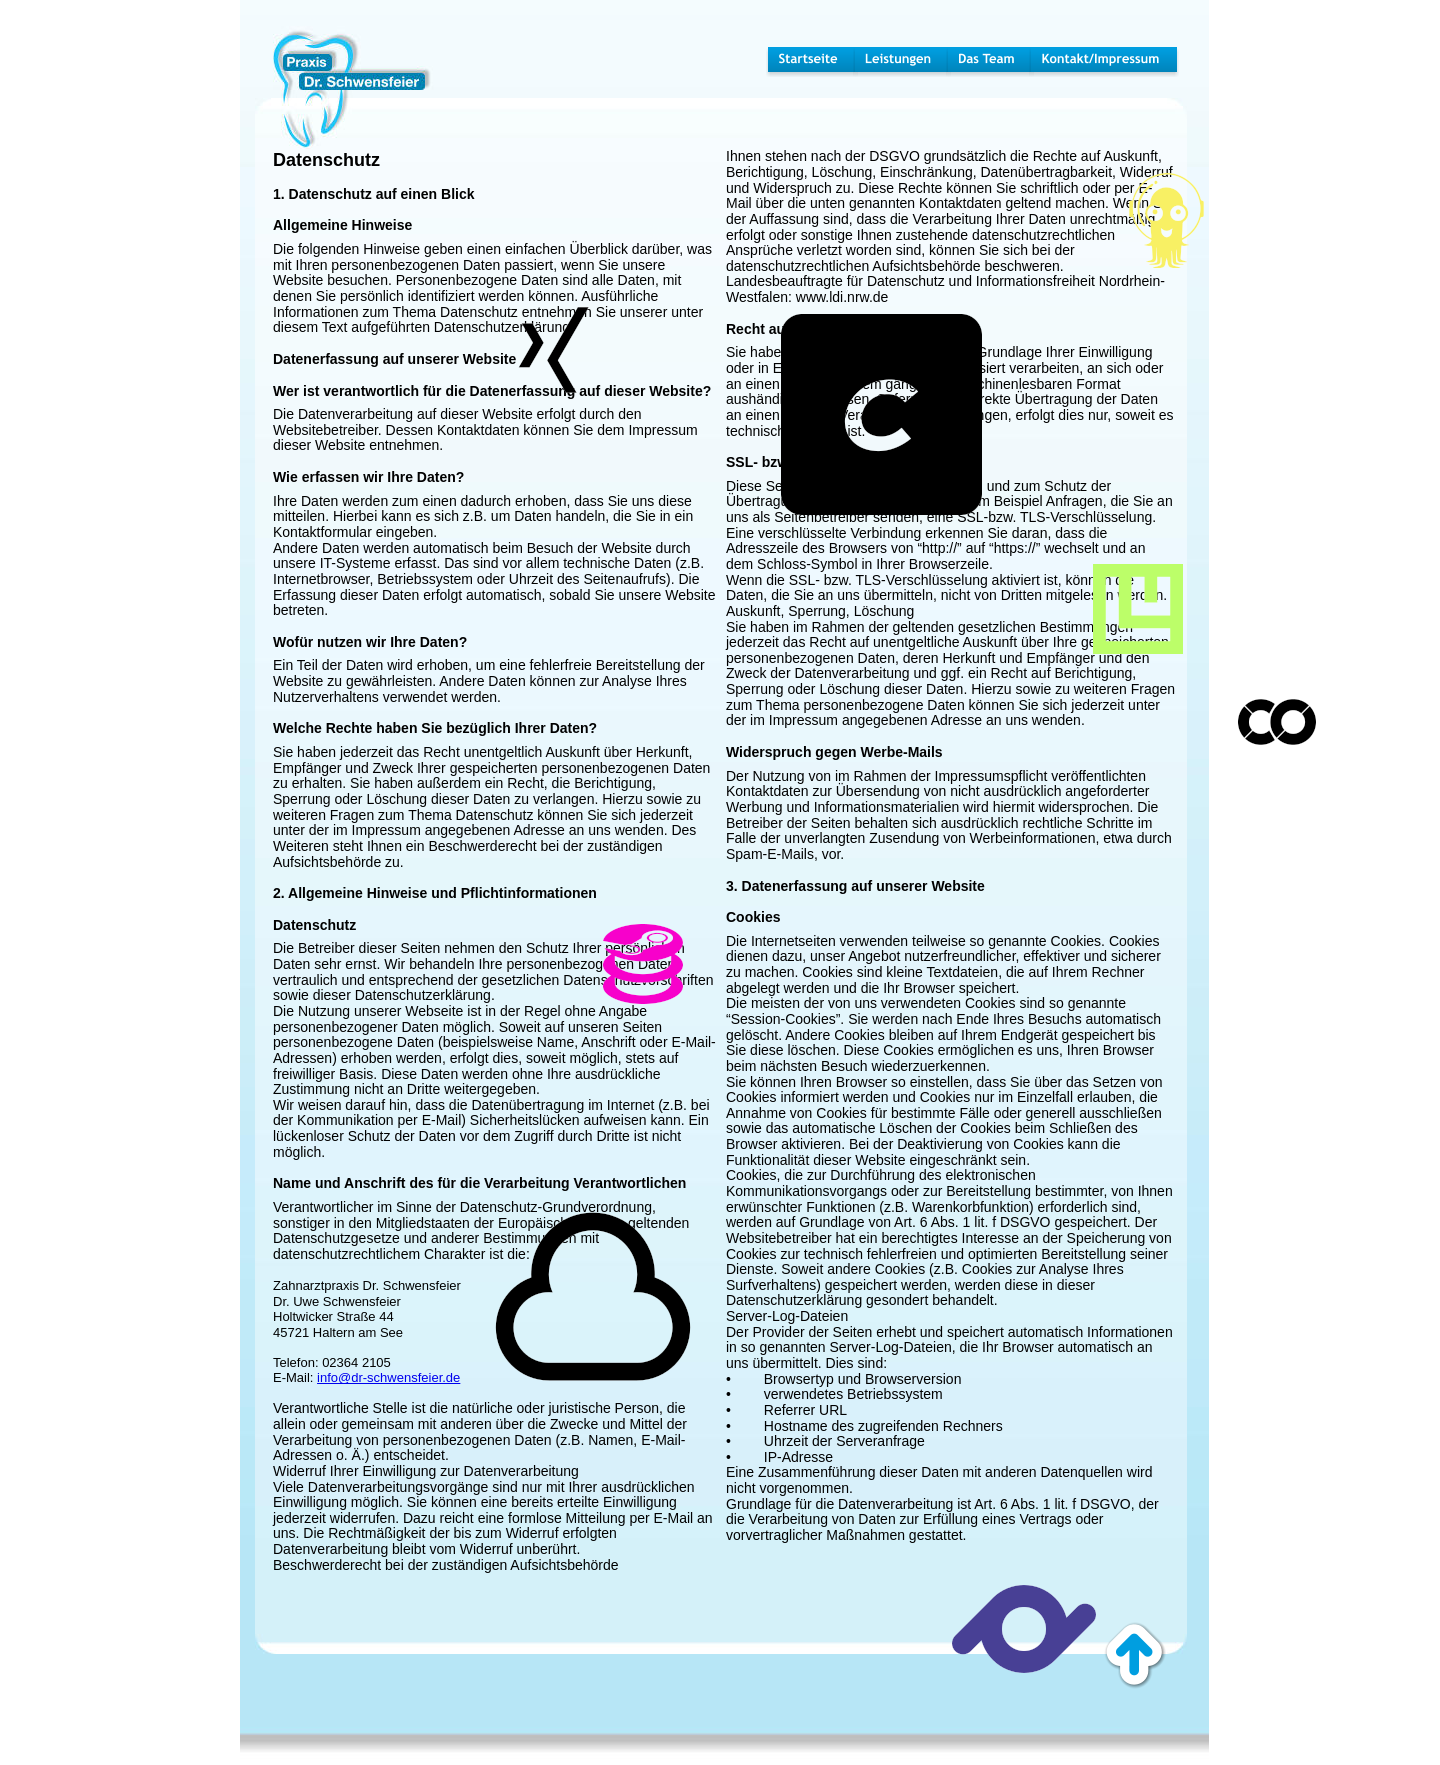 The image size is (1440, 1765). I want to click on ludwig brand logo, so click(1138, 609).